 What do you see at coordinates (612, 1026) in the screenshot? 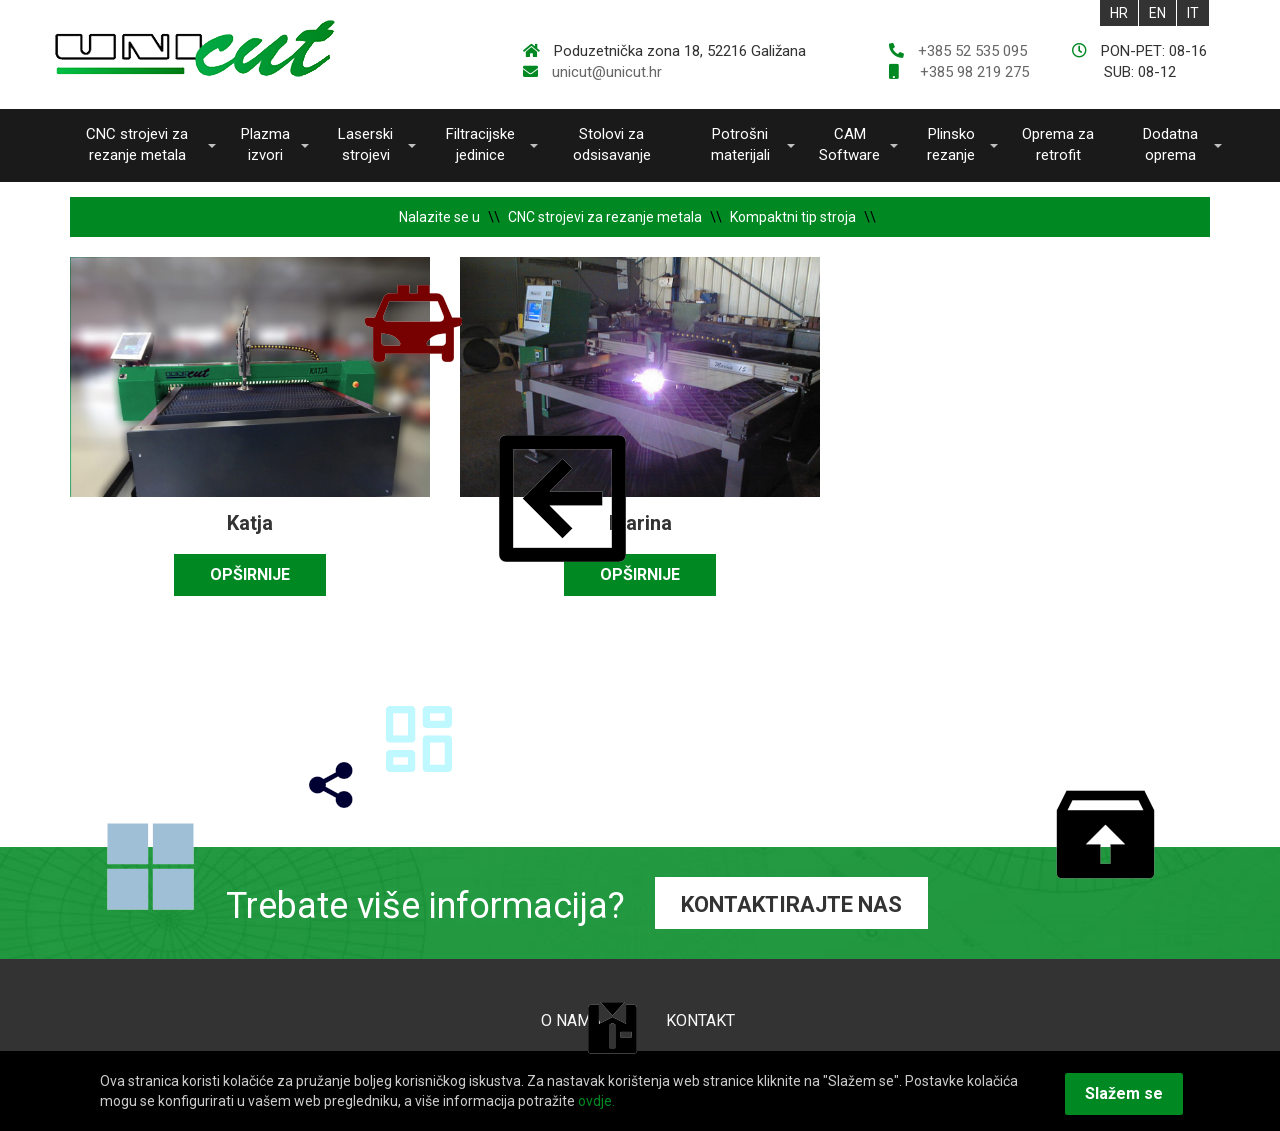
I see `browse clothing or apparel items` at bounding box center [612, 1026].